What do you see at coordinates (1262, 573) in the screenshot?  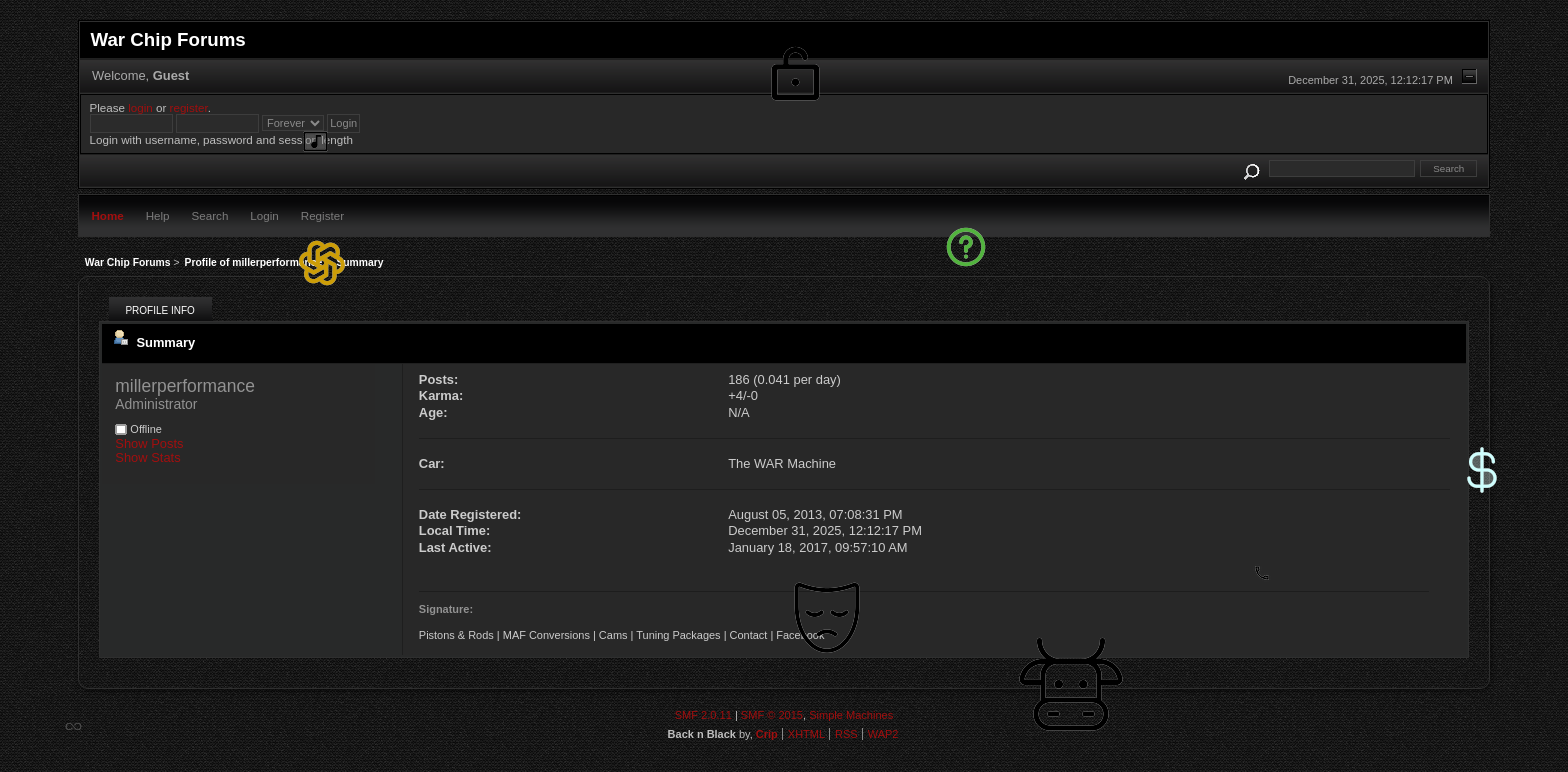 I see `make a phone call` at bounding box center [1262, 573].